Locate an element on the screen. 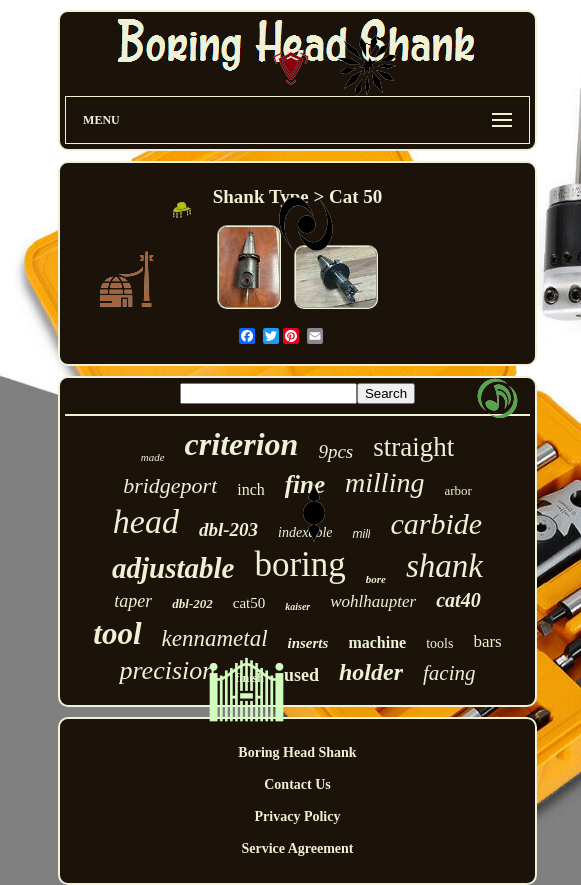 The height and width of the screenshot is (885, 581). select australian or outback themed character is located at coordinates (182, 210).